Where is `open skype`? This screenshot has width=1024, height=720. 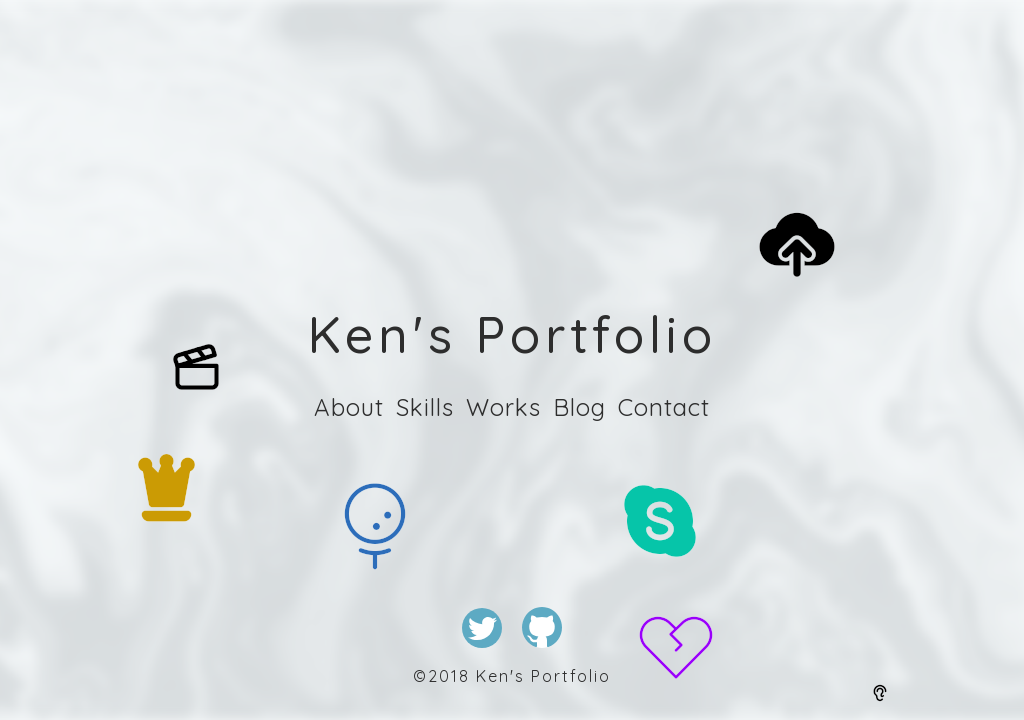 open skype is located at coordinates (660, 521).